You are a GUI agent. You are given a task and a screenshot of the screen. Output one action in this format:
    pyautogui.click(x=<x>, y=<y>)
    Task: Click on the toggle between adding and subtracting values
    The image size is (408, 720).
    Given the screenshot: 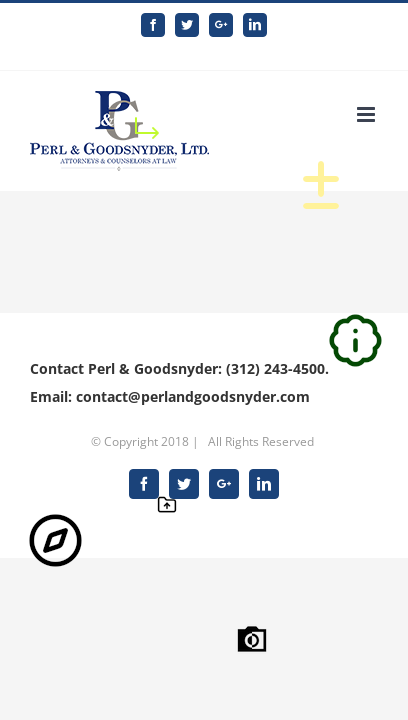 What is the action you would take?
    pyautogui.click(x=321, y=185)
    